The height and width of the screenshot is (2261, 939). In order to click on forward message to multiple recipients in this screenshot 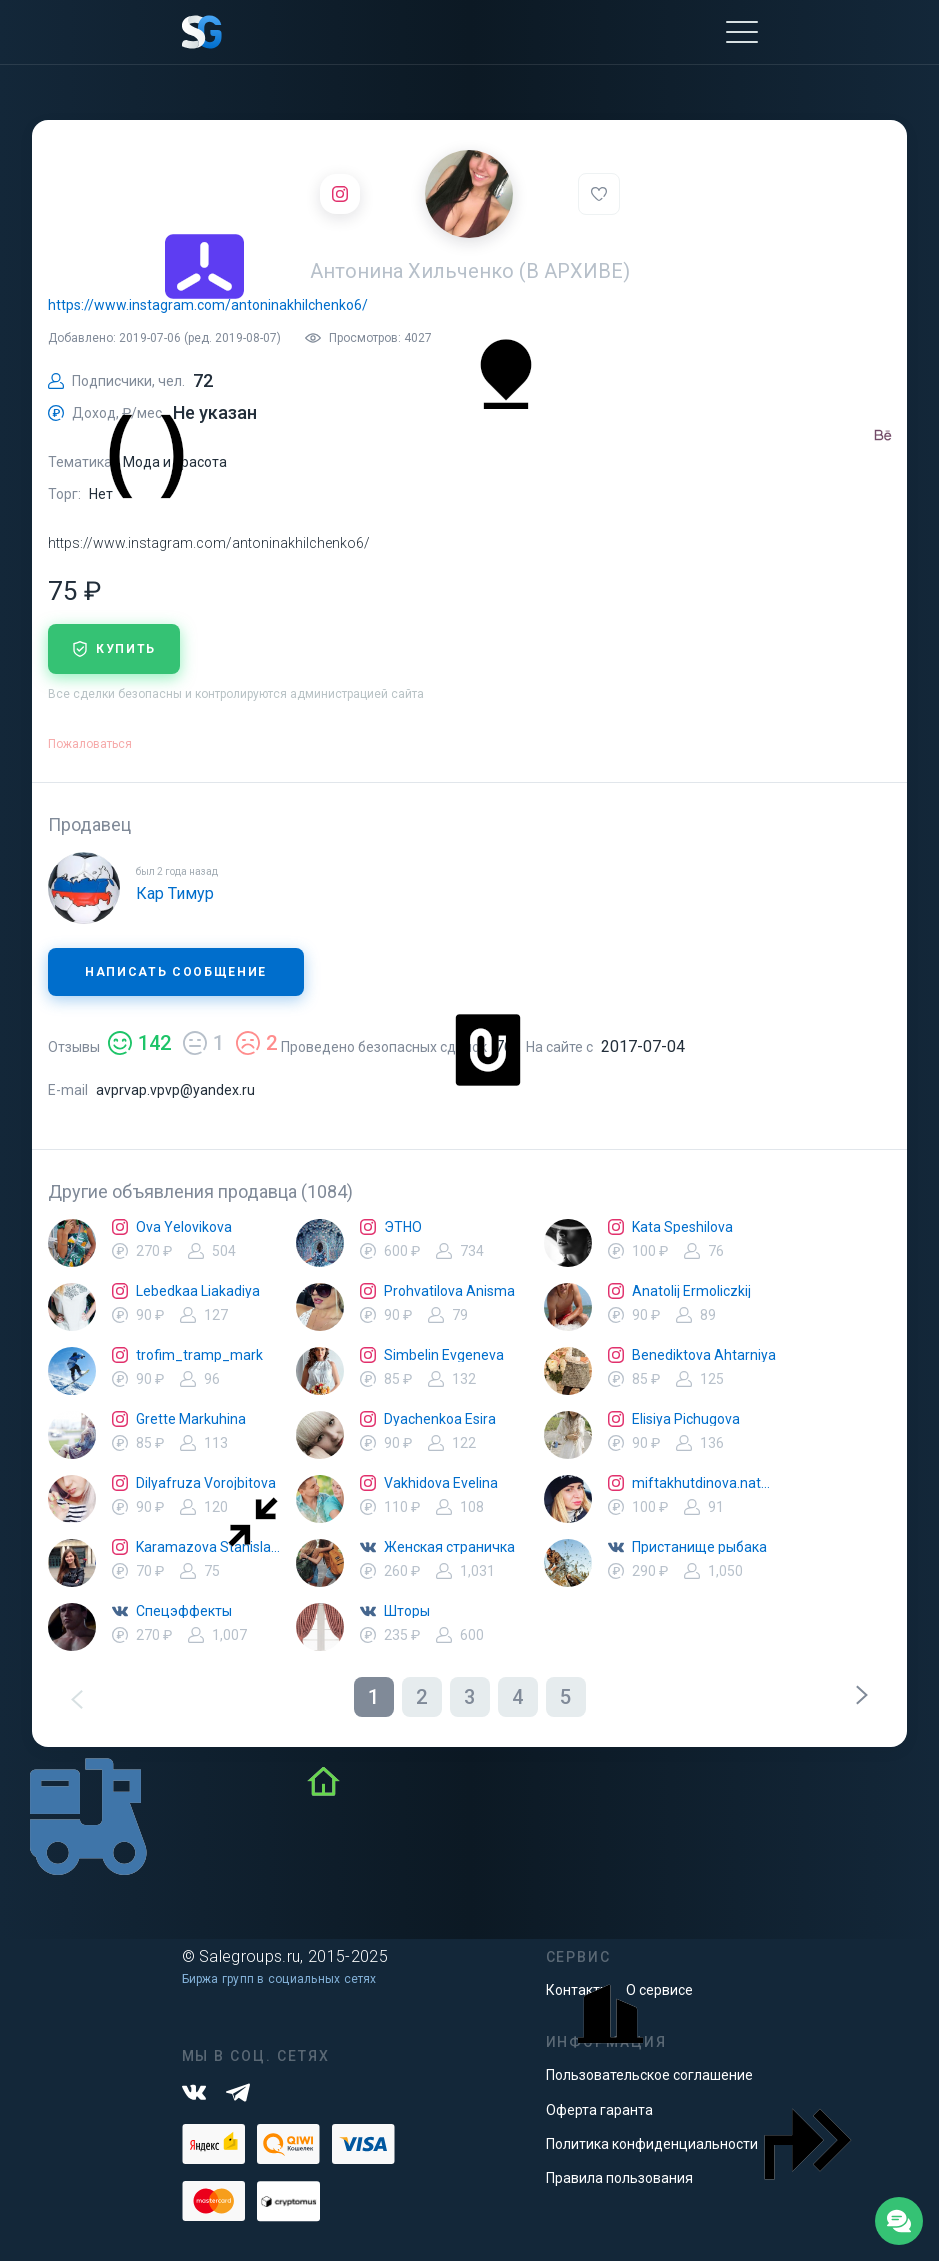, I will do `click(804, 2145)`.